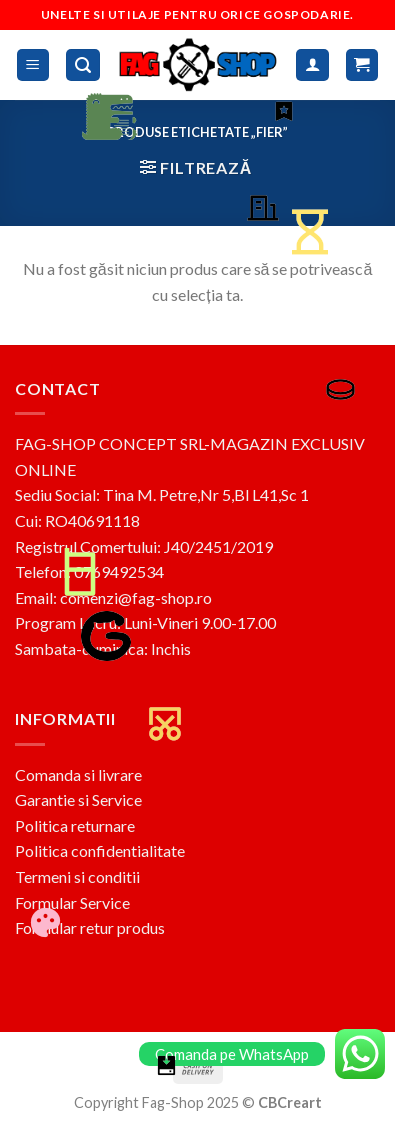 This screenshot has width=395, height=1129. I want to click on view office or business location, so click(263, 208).